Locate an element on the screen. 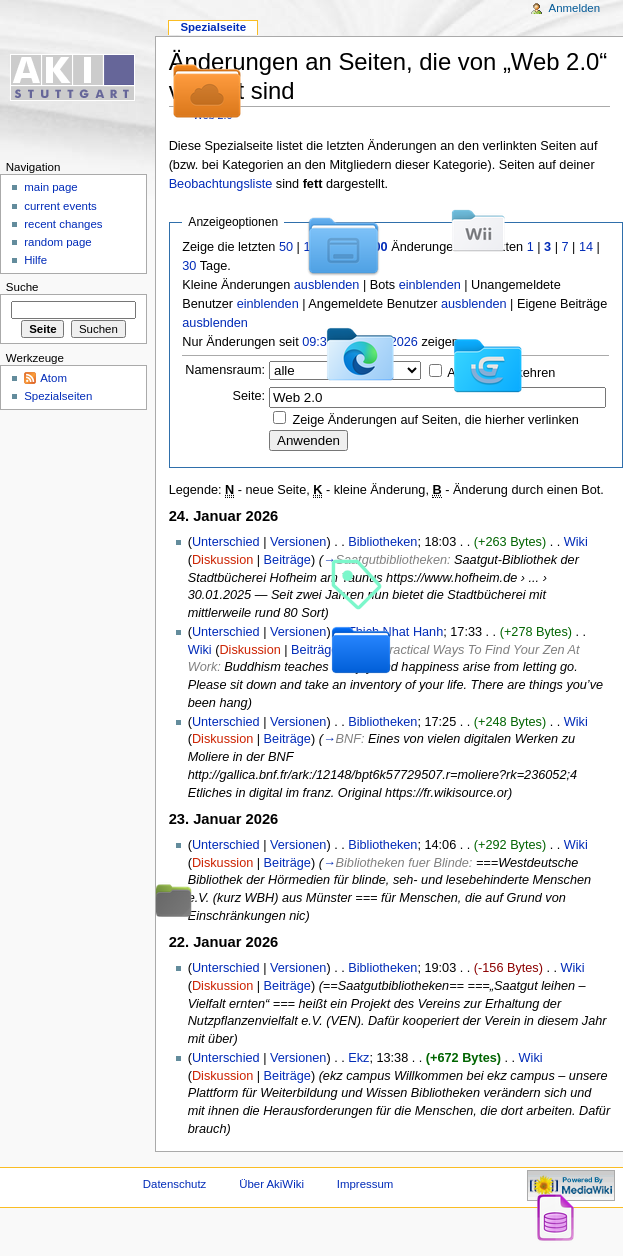 The image size is (623, 1256). open folder to view files is located at coordinates (361, 650).